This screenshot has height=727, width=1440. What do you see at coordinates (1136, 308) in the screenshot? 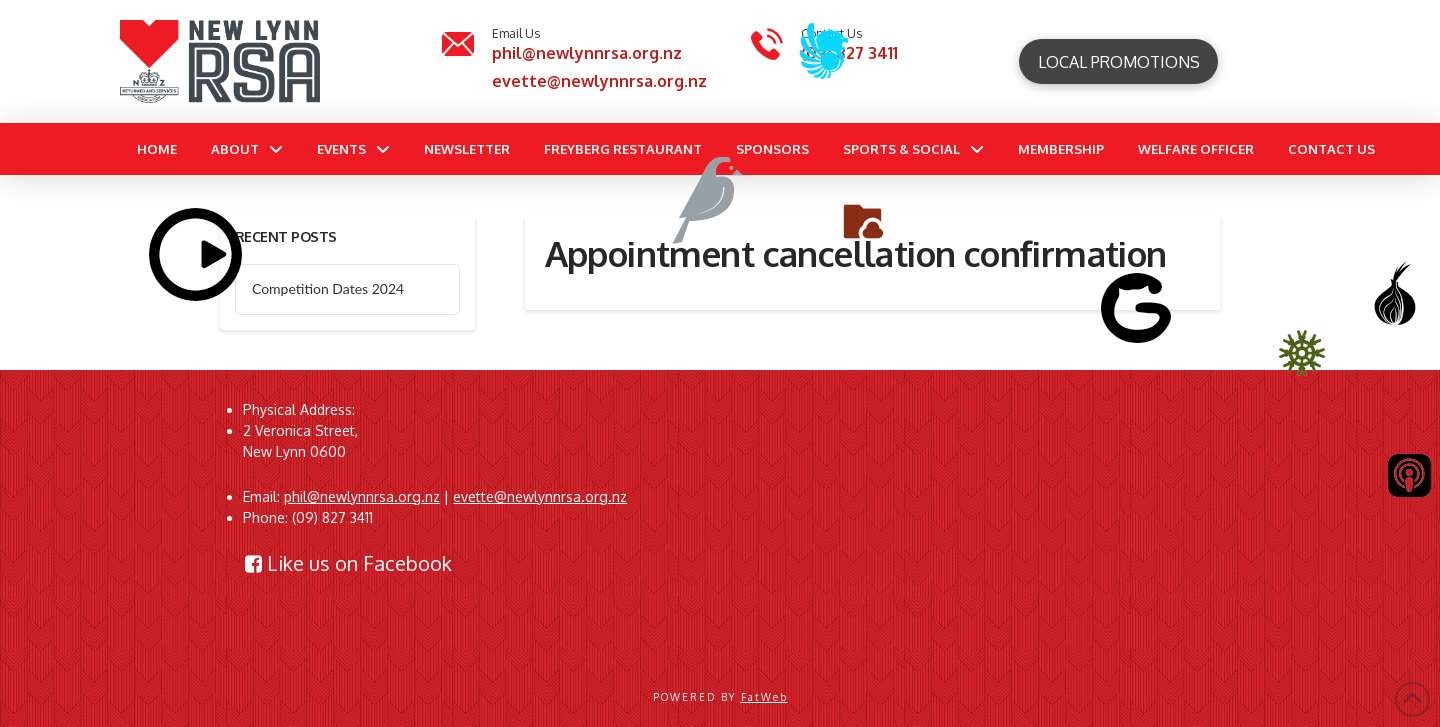
I see `open GitCode application` at bounding box center [1136, 308].